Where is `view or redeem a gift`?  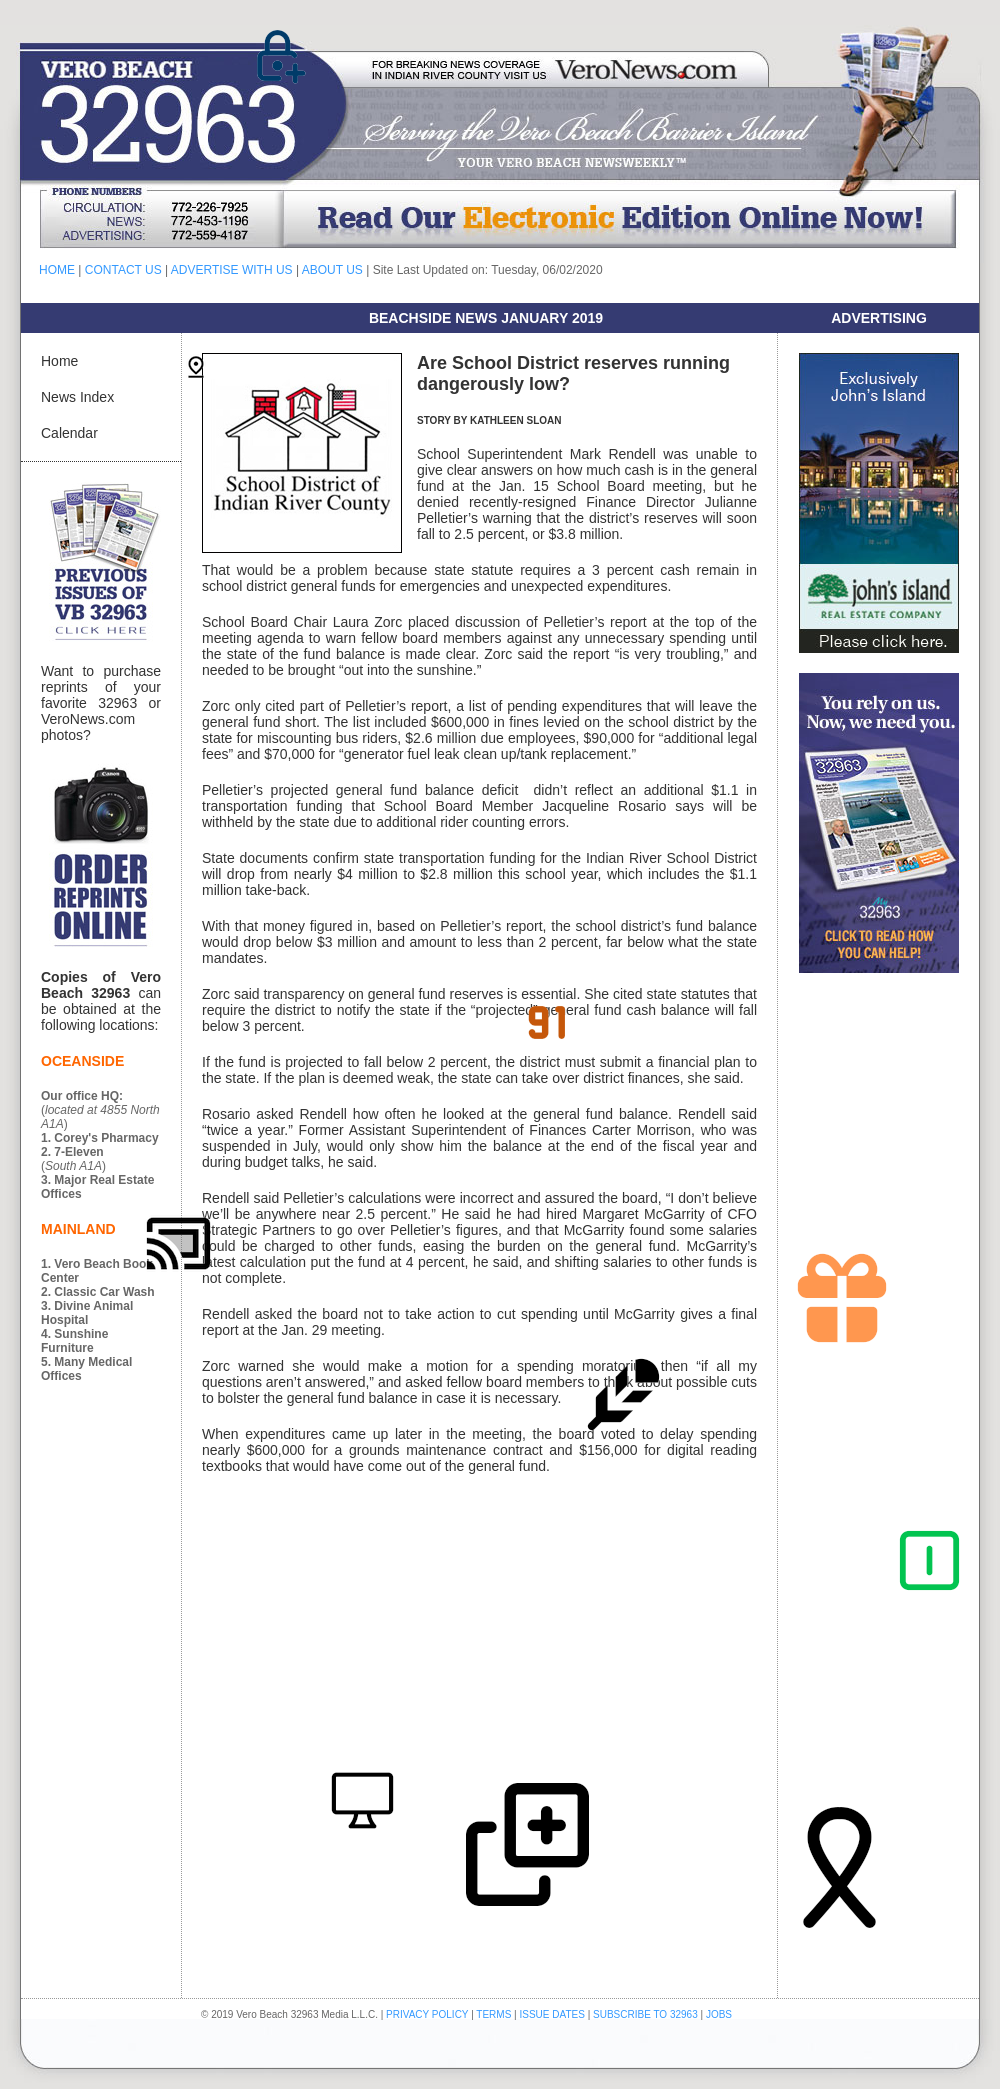
view or redeem a gift is located at coordinates (842, 1298).